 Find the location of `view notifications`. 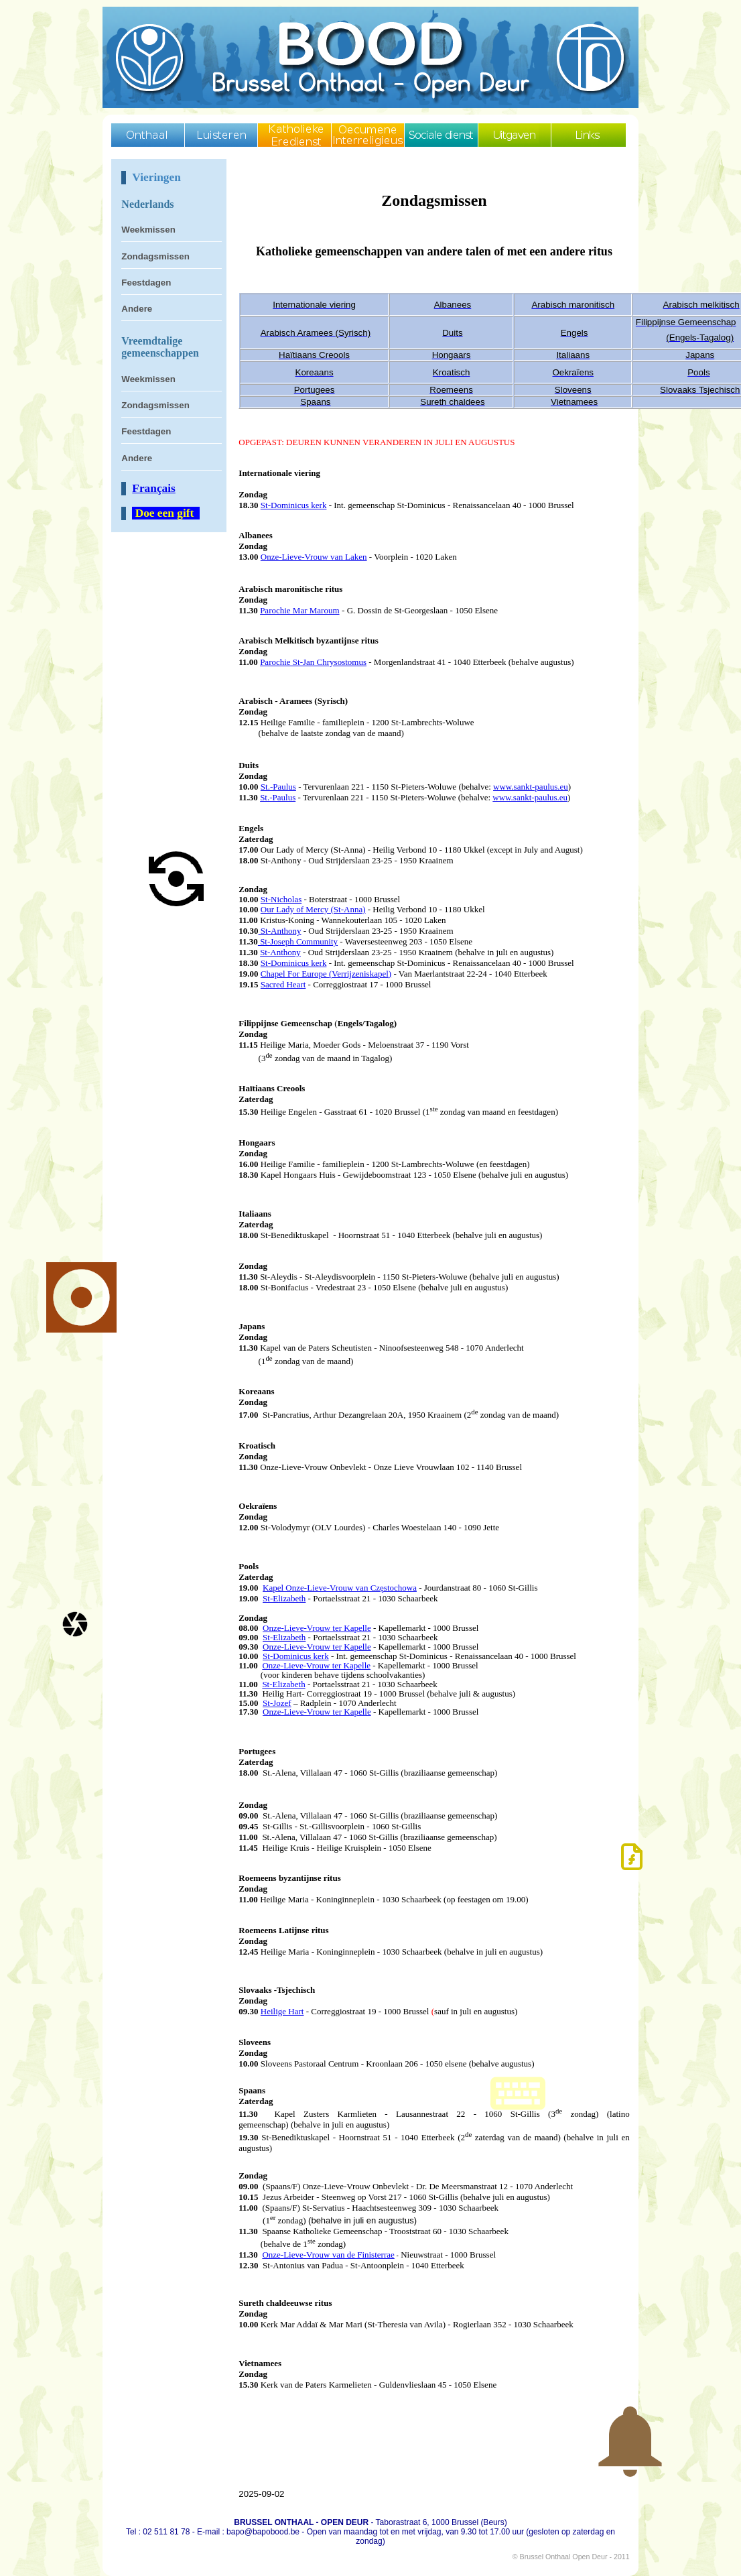

view notifications is located at coordinates (630, 2441).